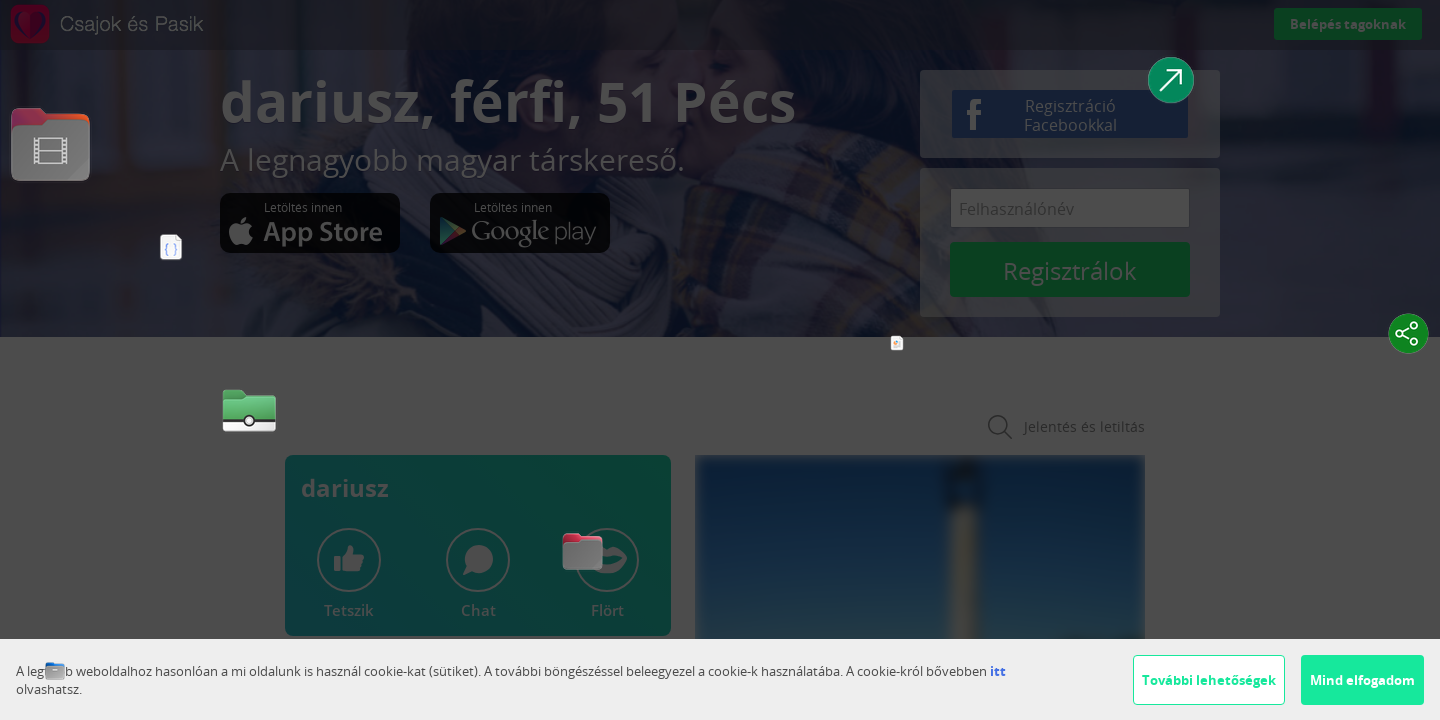 This screenshot has width=1440, height=720. Describe the element at coordinates (249, 412) in the screenshot. I see `folder for storing pokémon-related files or games` at that location.